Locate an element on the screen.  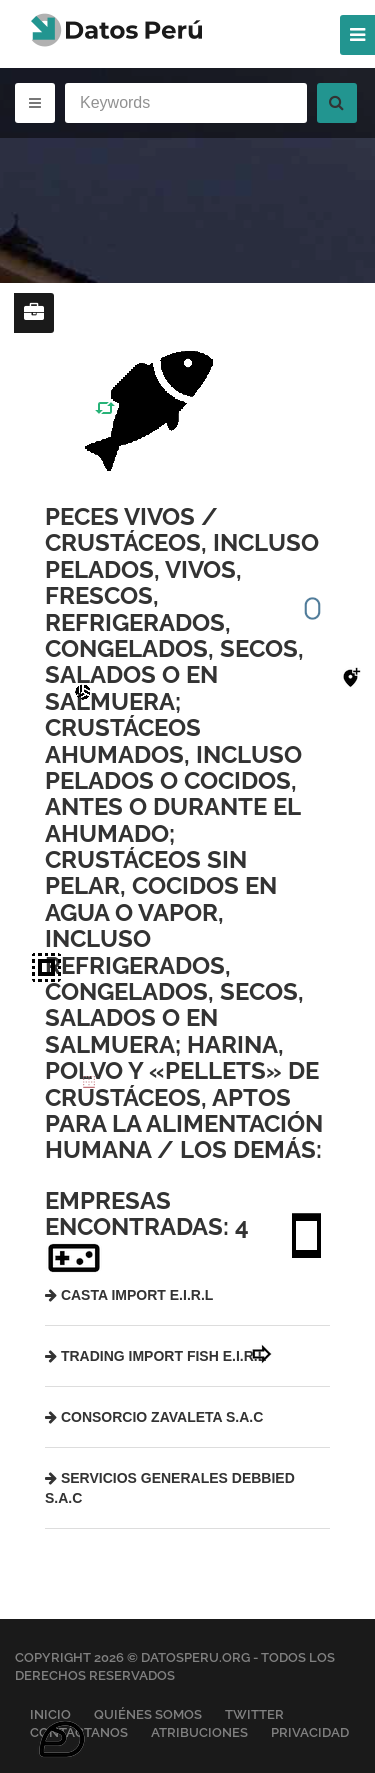
access medication or pharmacy features is located at coordinates (312, 608).